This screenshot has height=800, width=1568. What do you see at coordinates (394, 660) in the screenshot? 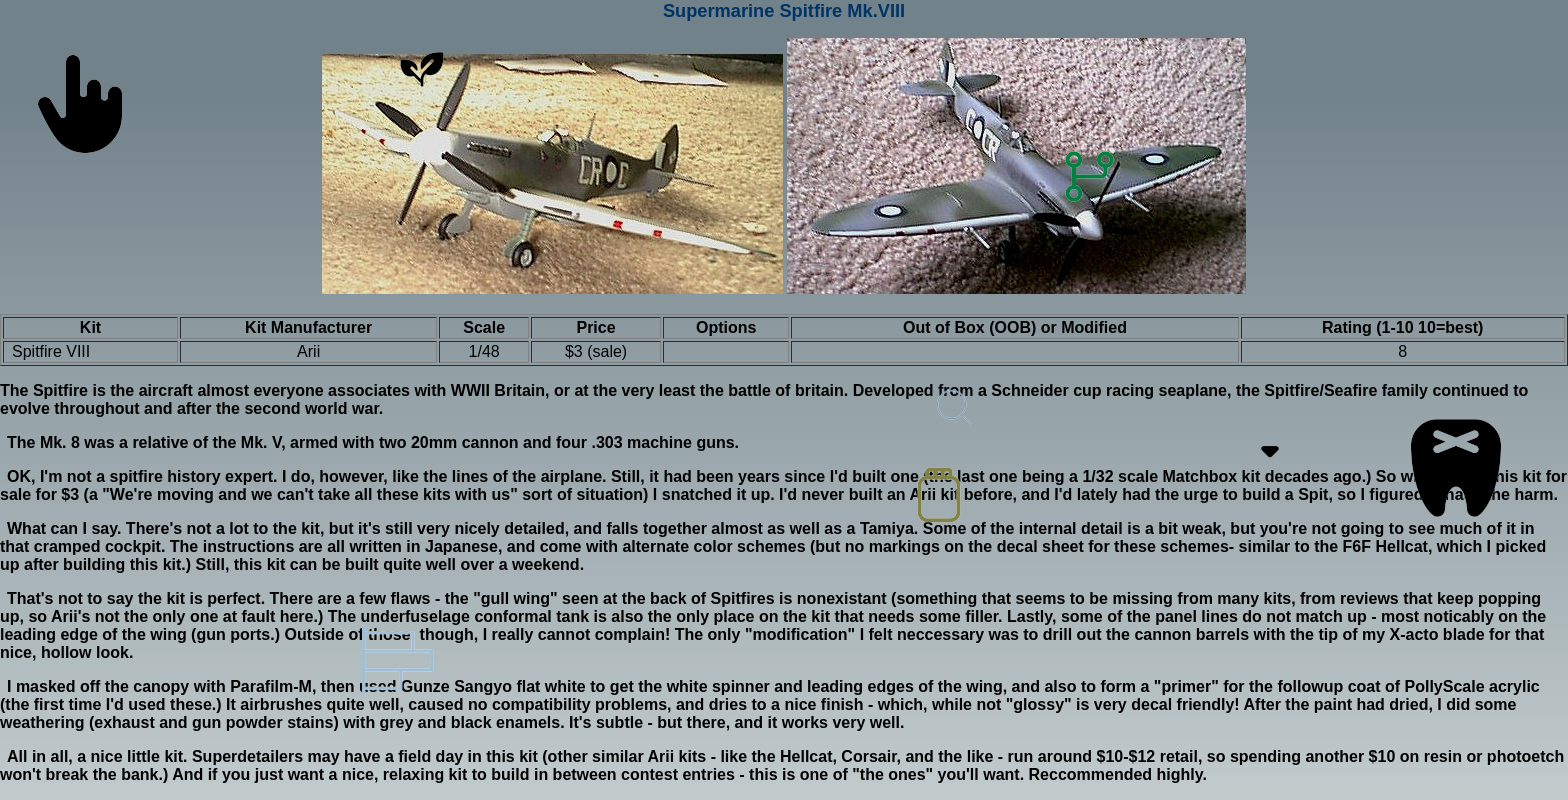
I see `view horizontal bar chart data` at bounding box center [394, 660].